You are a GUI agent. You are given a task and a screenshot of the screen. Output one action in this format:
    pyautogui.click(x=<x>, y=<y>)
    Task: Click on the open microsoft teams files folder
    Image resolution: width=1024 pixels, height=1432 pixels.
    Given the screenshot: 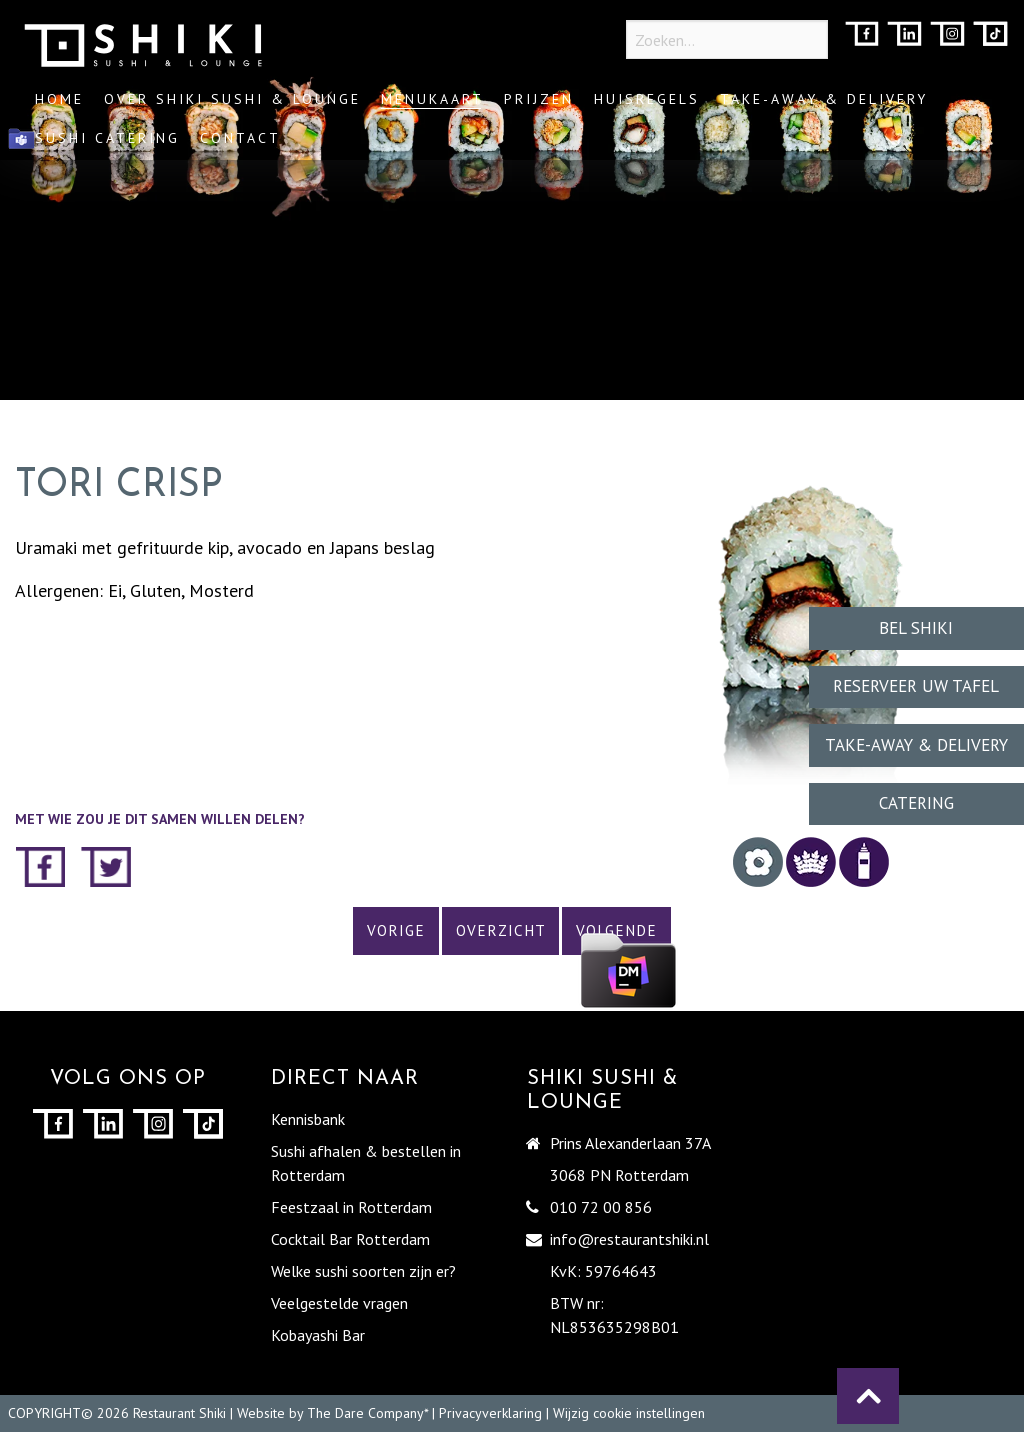 What is the action you would take?
    pyautogui.click(x=21, y=139)
    